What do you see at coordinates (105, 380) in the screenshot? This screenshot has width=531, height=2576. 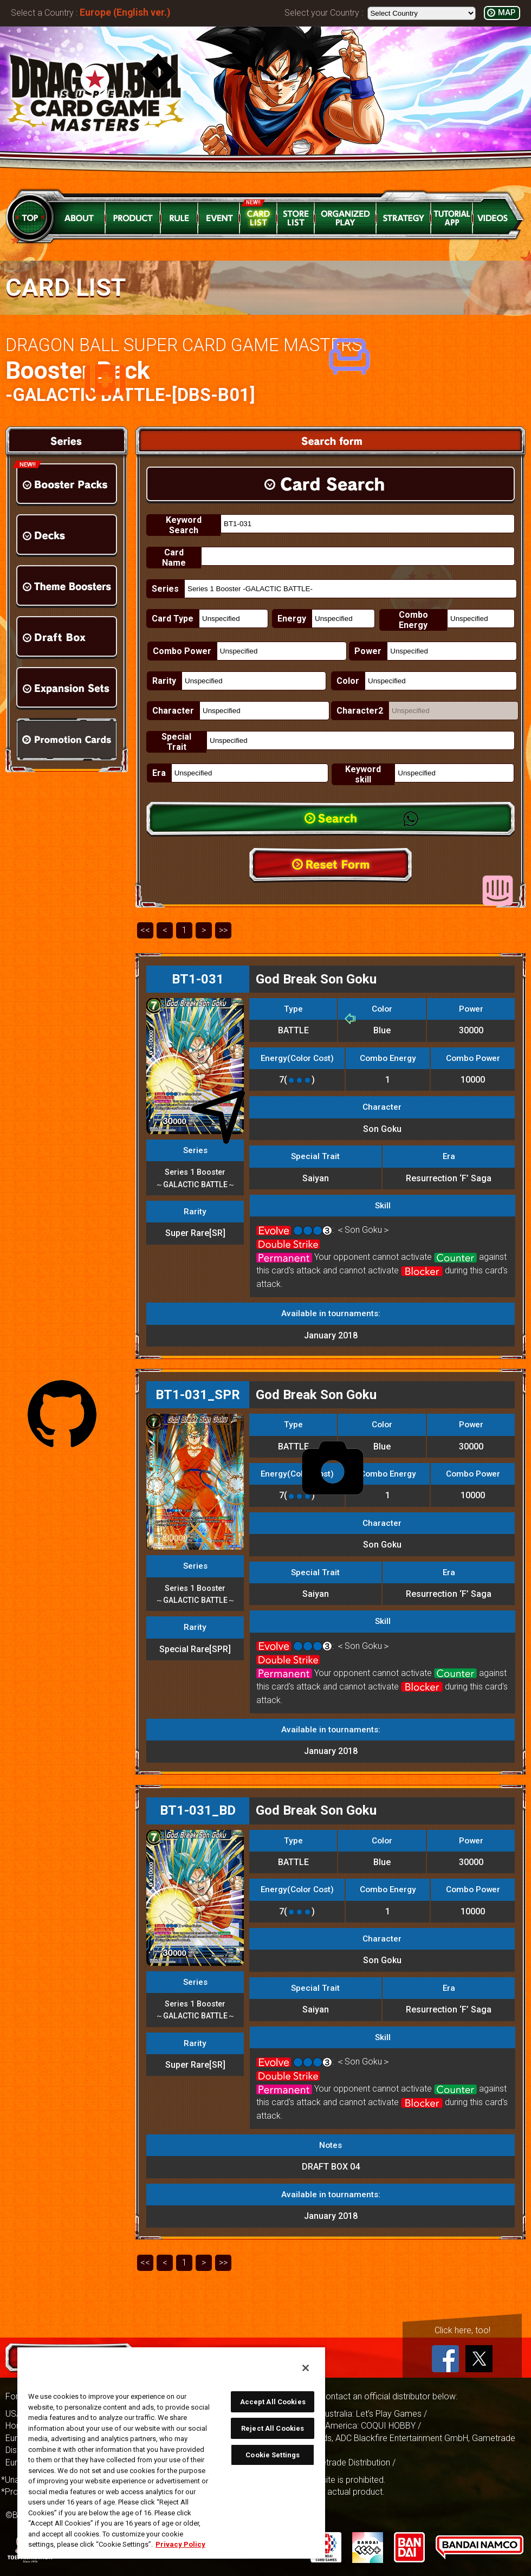 I see `access medical information or first aid resources` at bounding box center [105, 380].